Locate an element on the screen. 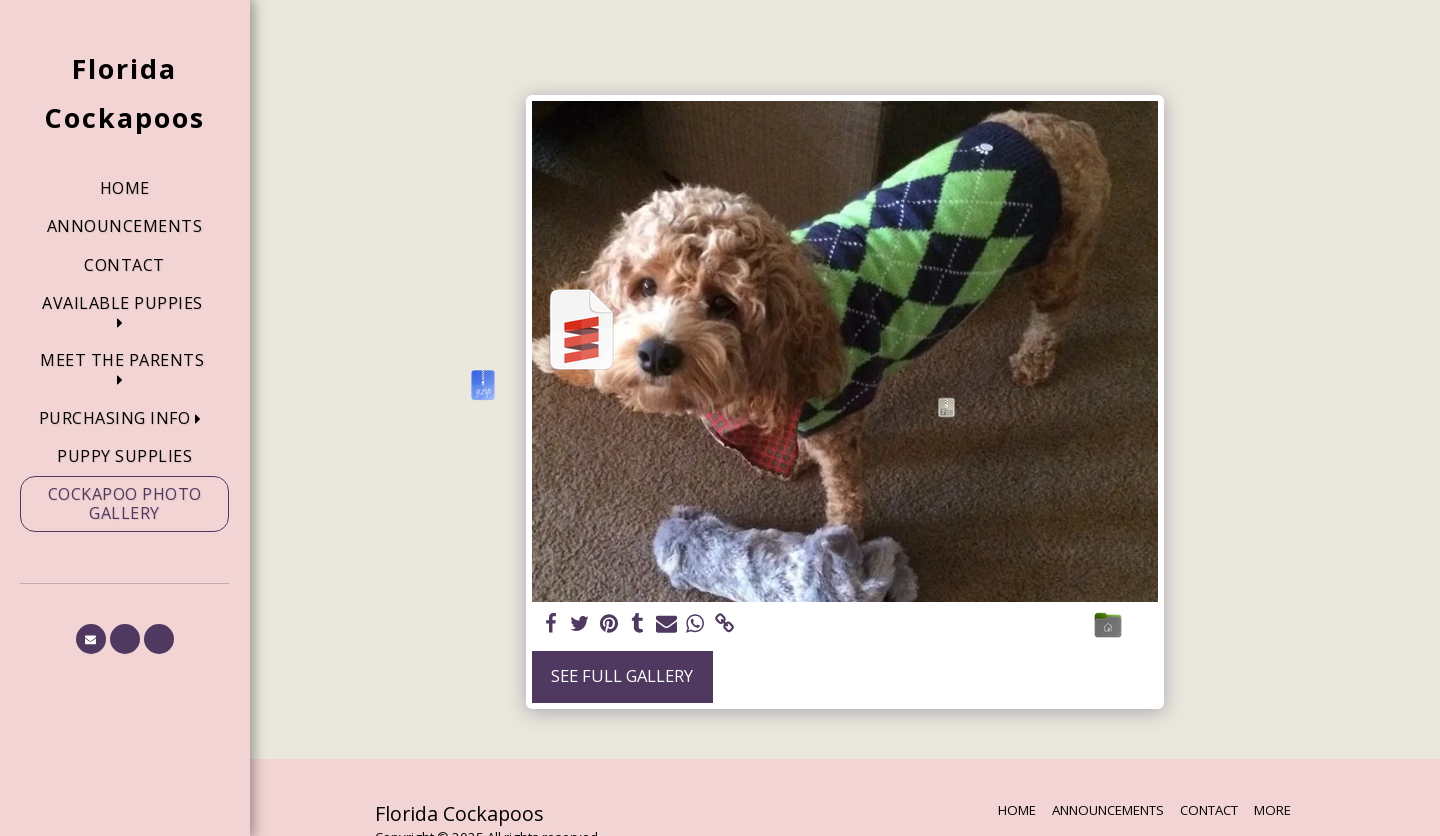 The image size is (1440, 836). a scala programming language source file is located at coordinates (581, 329).